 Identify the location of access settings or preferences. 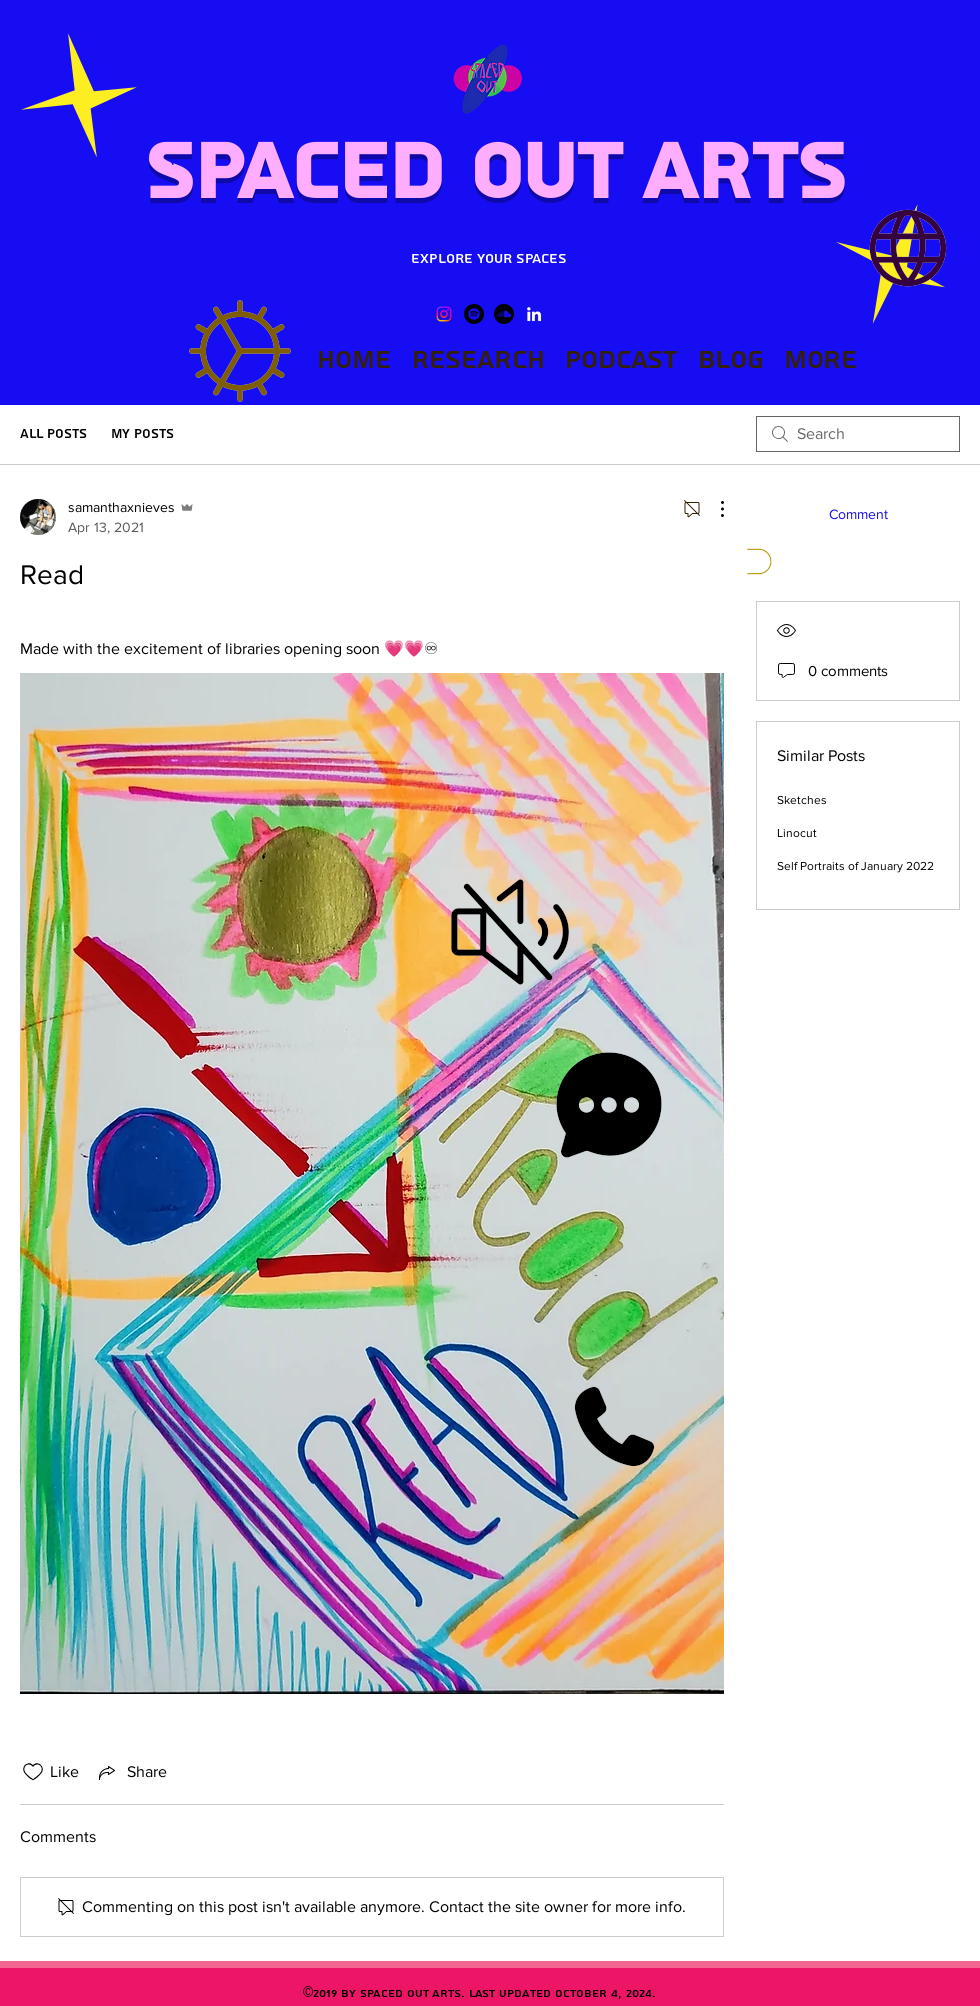
(240, 351).